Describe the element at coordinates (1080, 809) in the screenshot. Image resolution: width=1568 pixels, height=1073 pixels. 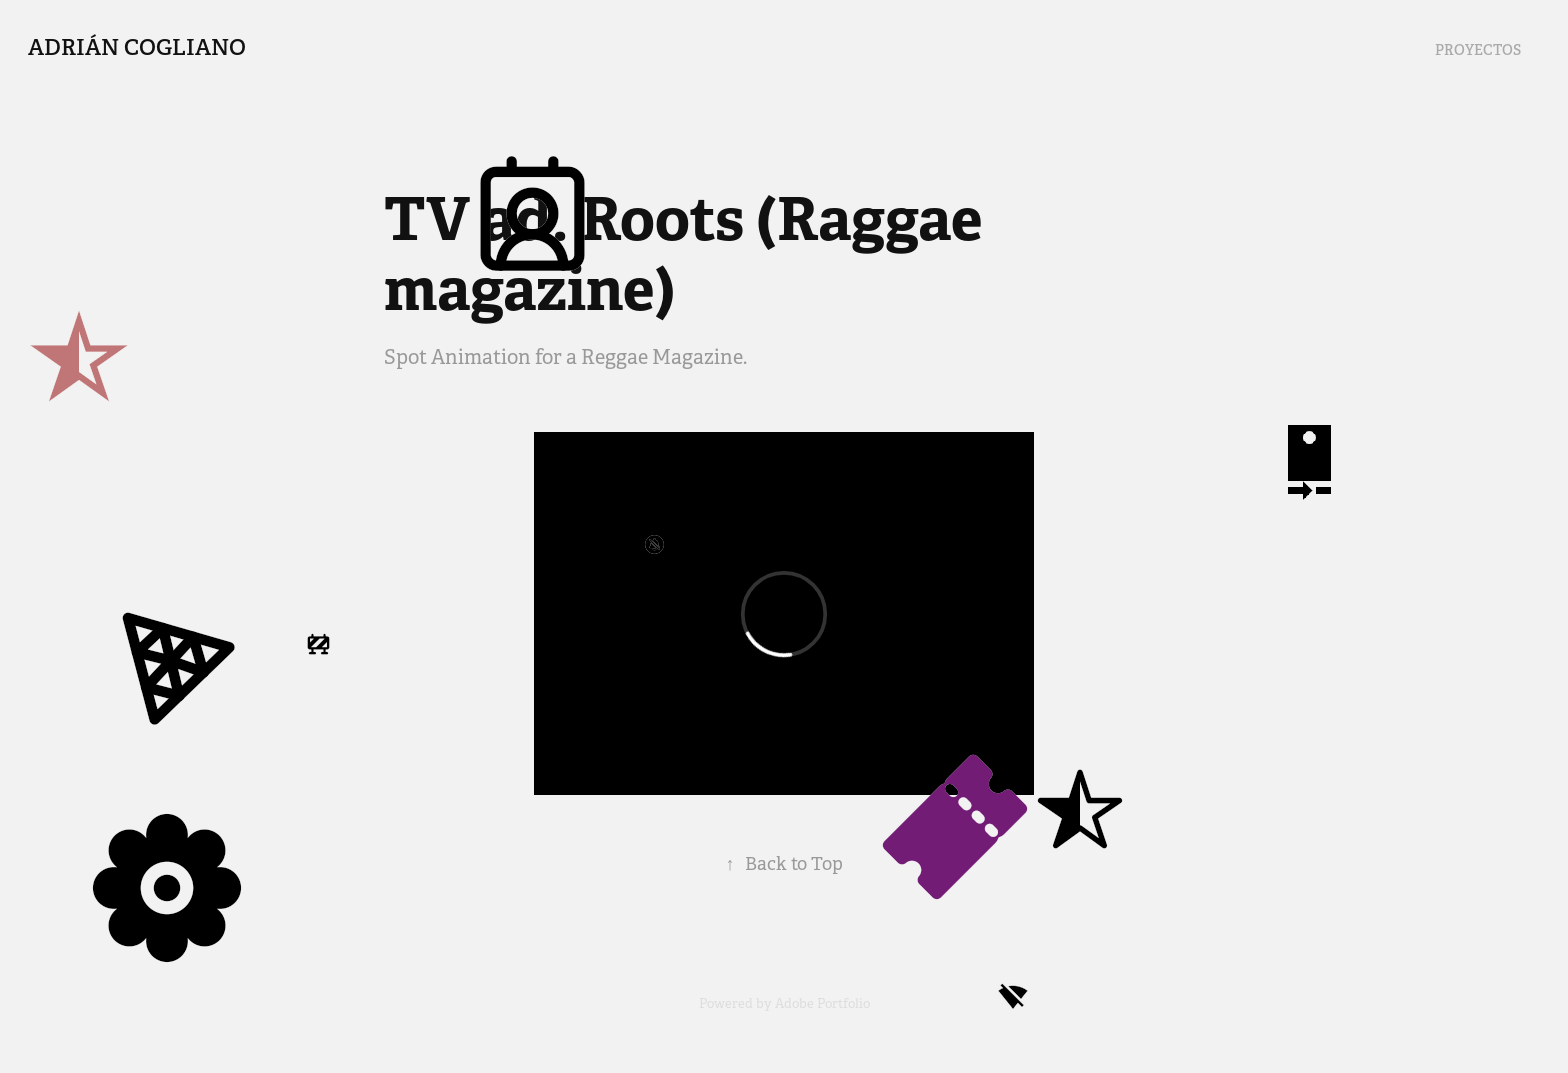
I see `indicates a partial or half-star rating` at that location.